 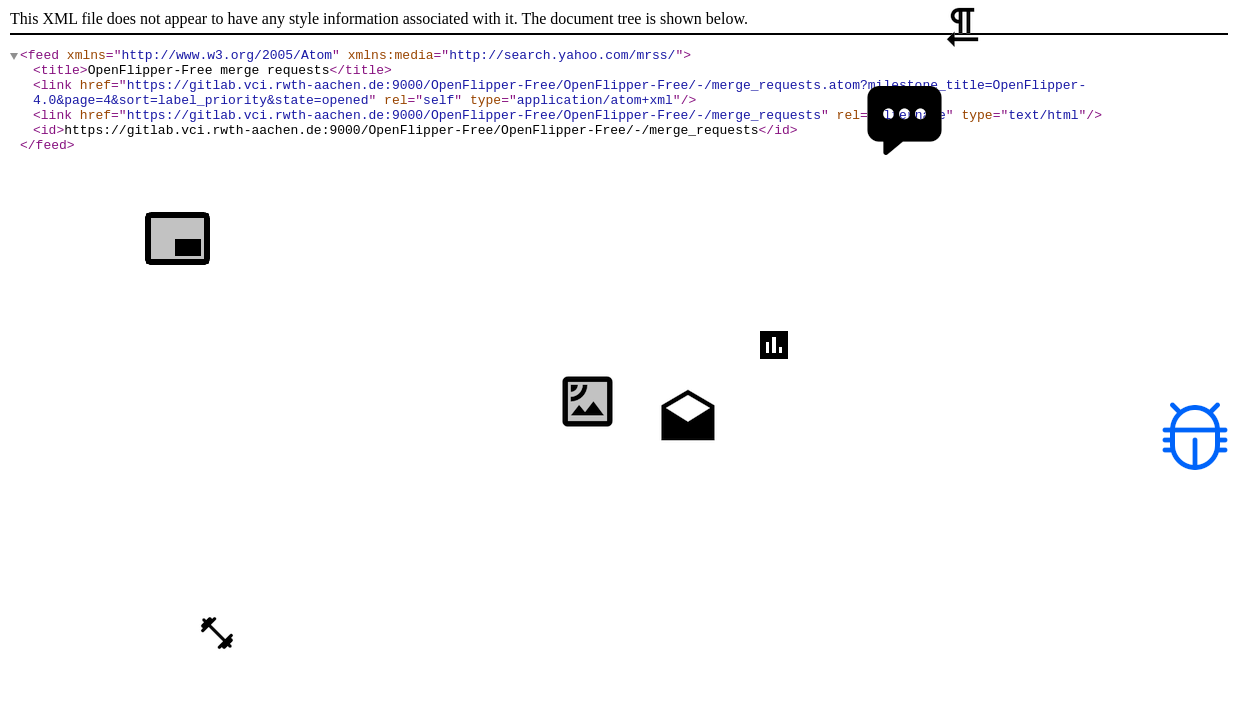 I want to click on report a bug or issue, so click(x=1195, y=435).